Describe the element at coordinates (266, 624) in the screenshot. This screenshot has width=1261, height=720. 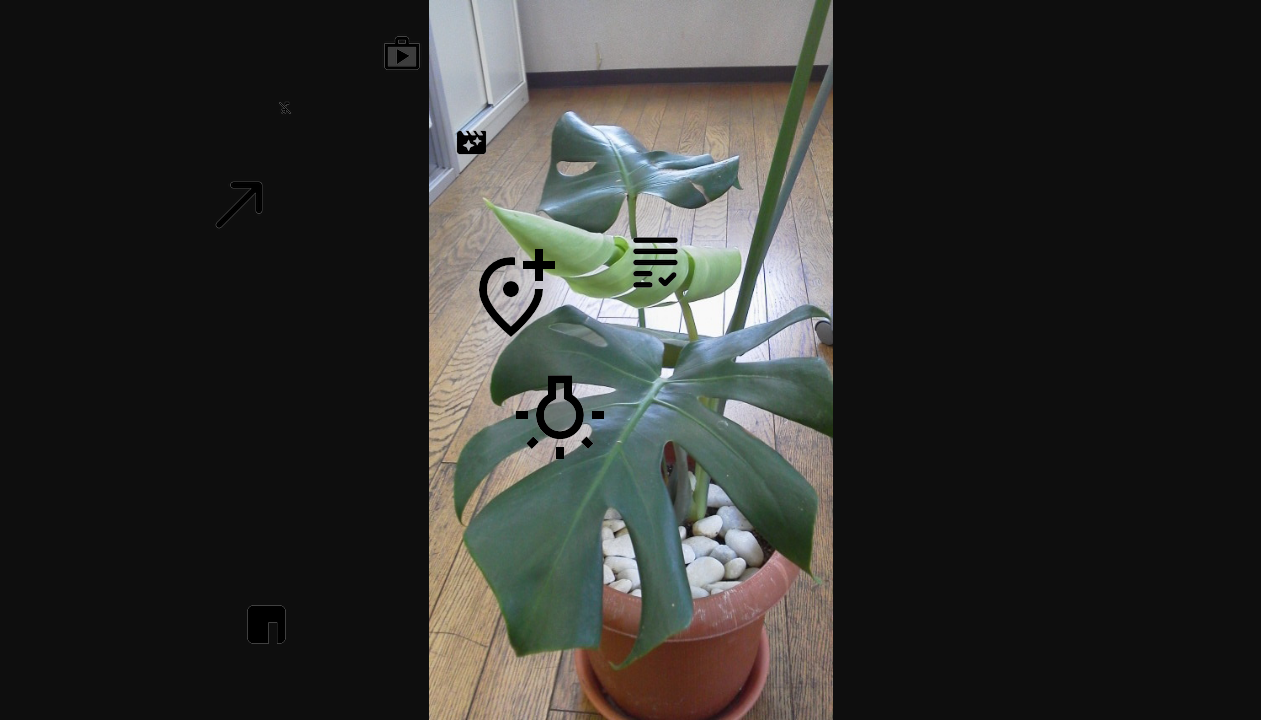
I see `npm package manager logo` at that location.